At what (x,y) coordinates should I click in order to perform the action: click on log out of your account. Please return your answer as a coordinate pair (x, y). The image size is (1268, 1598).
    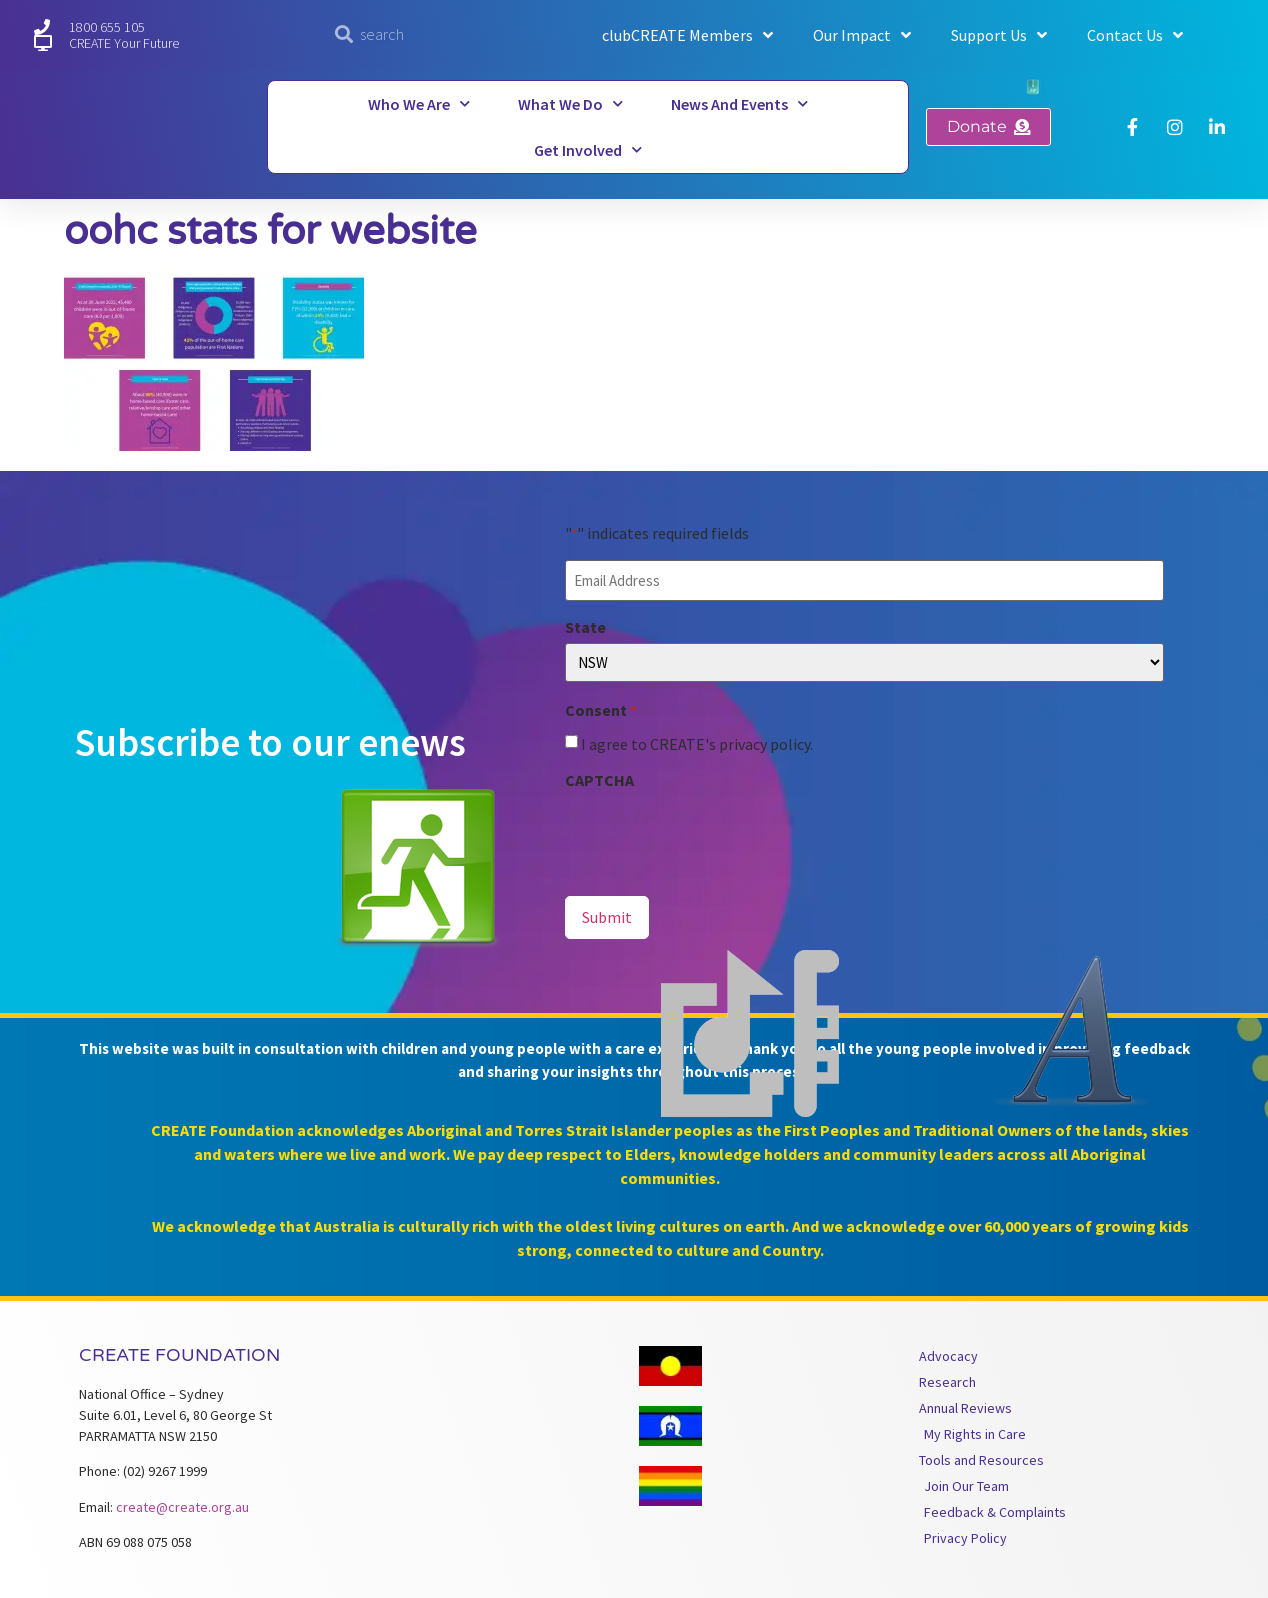
    Looking at the image, I should click on (418, 870).